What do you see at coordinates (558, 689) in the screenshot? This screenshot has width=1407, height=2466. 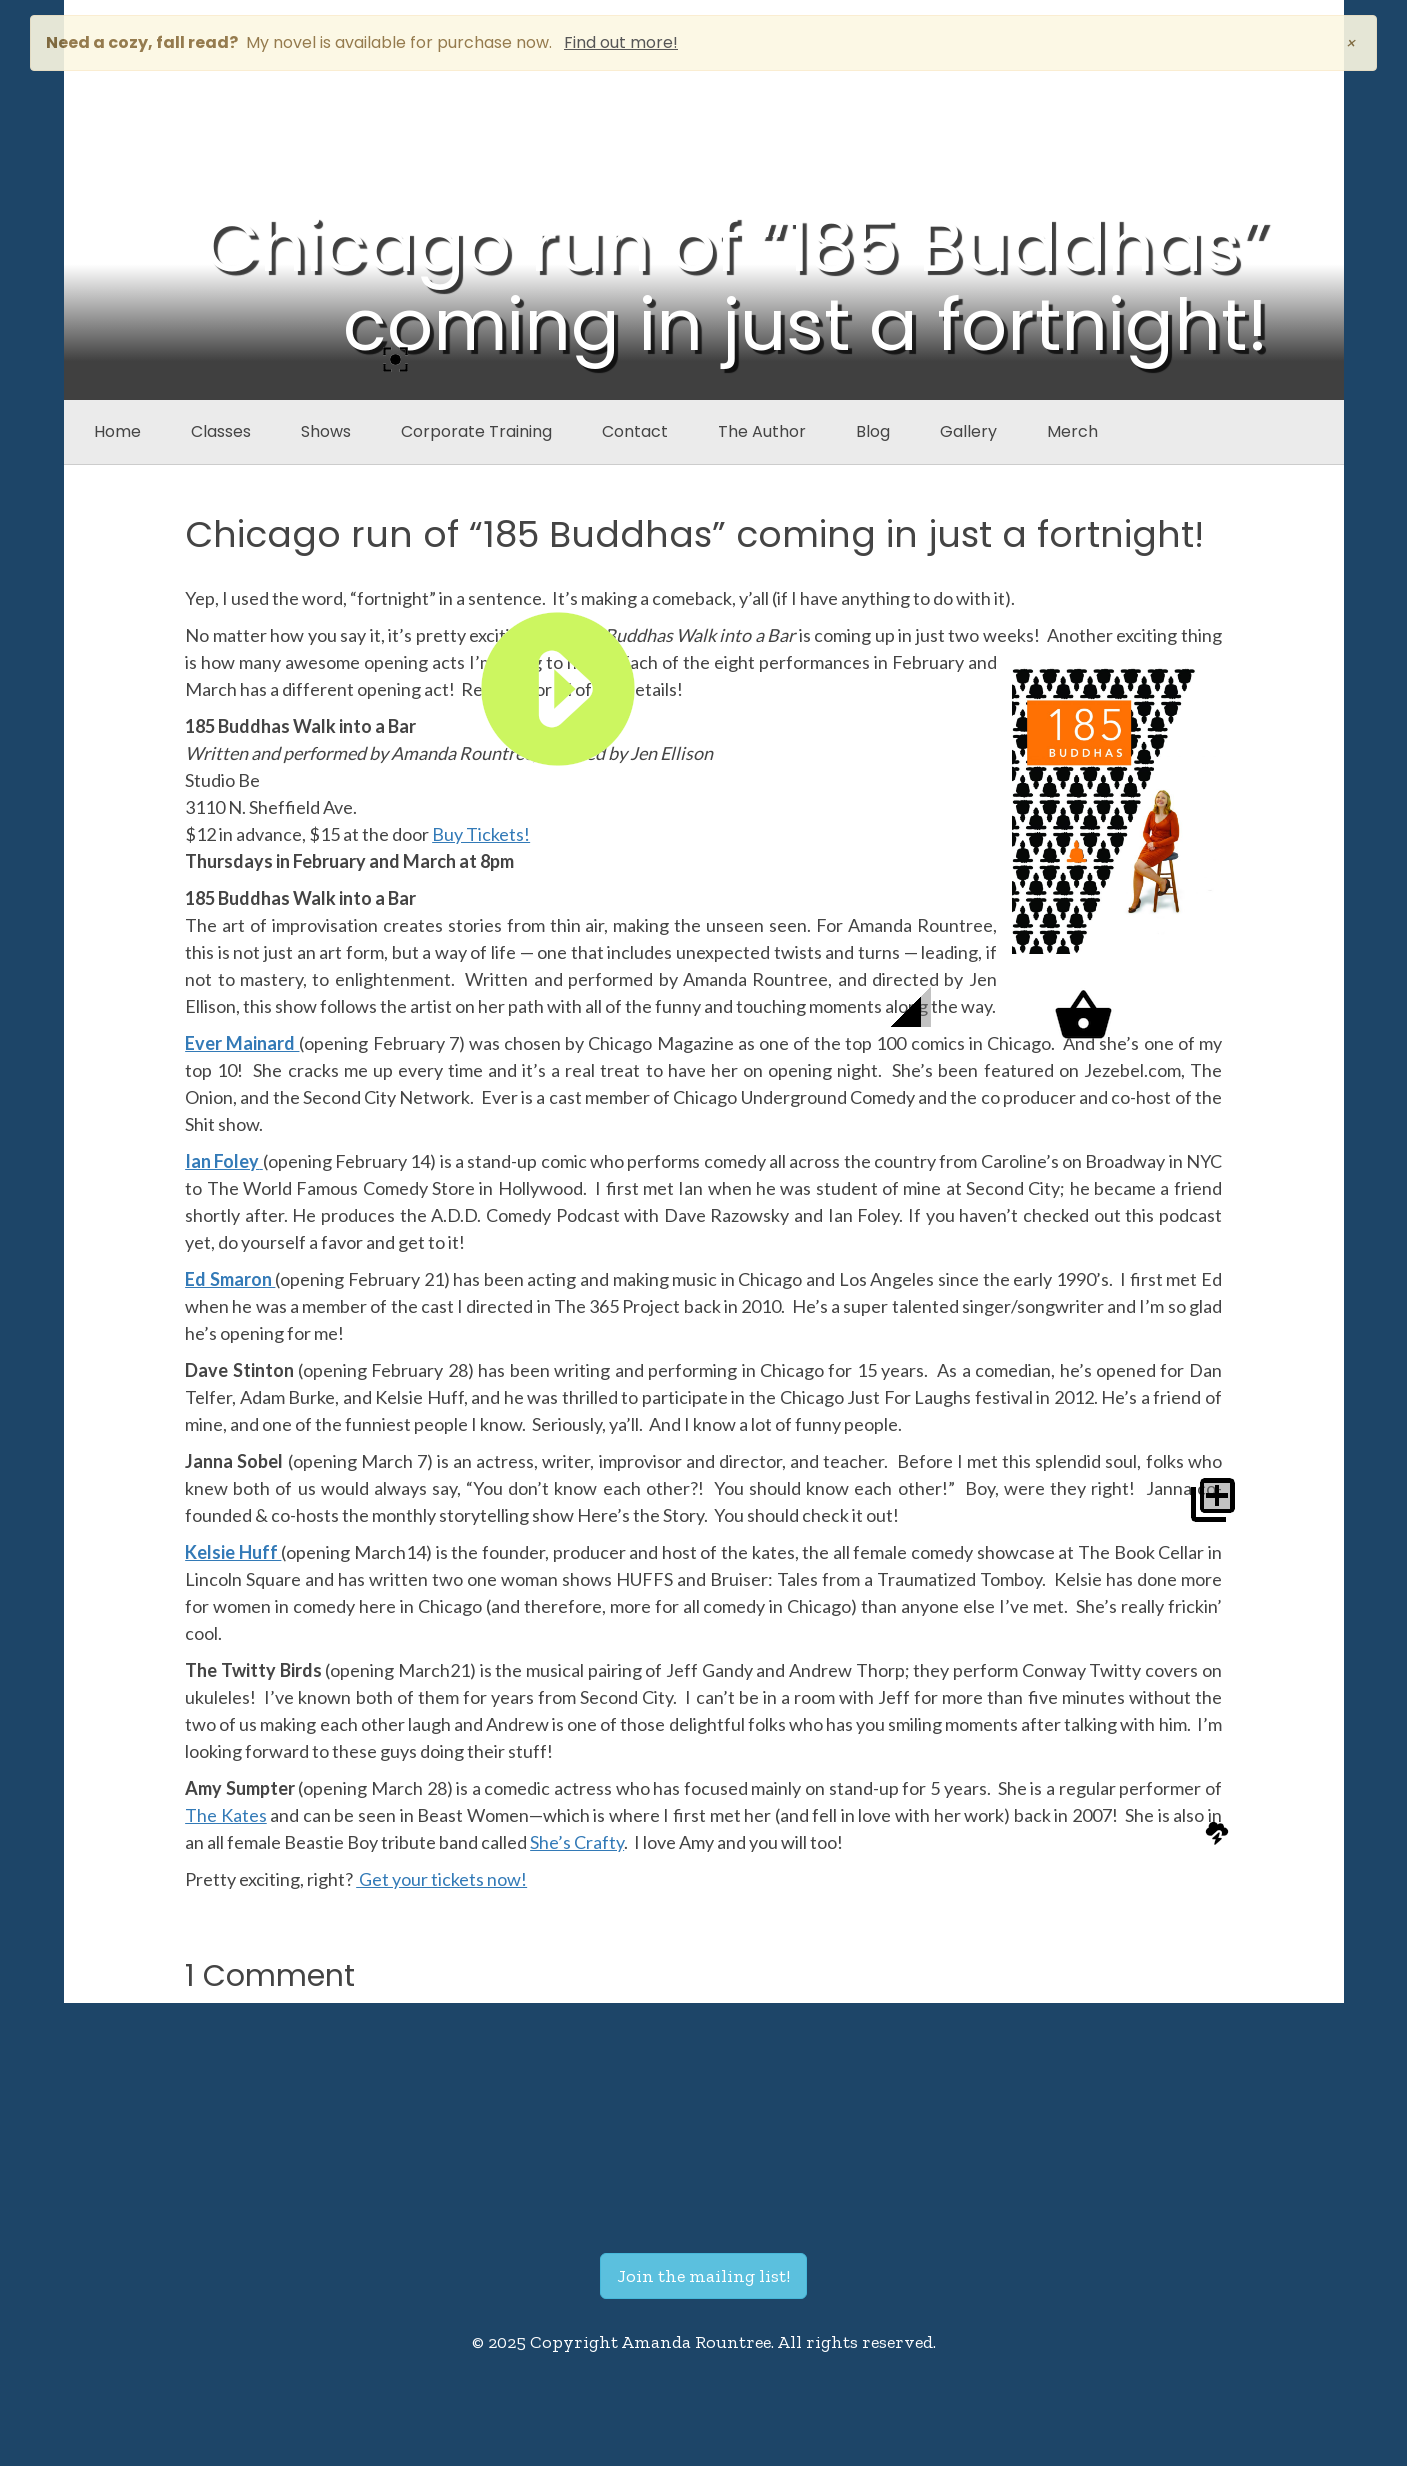 I see `play media or video content` at bounding box center [558, 689].